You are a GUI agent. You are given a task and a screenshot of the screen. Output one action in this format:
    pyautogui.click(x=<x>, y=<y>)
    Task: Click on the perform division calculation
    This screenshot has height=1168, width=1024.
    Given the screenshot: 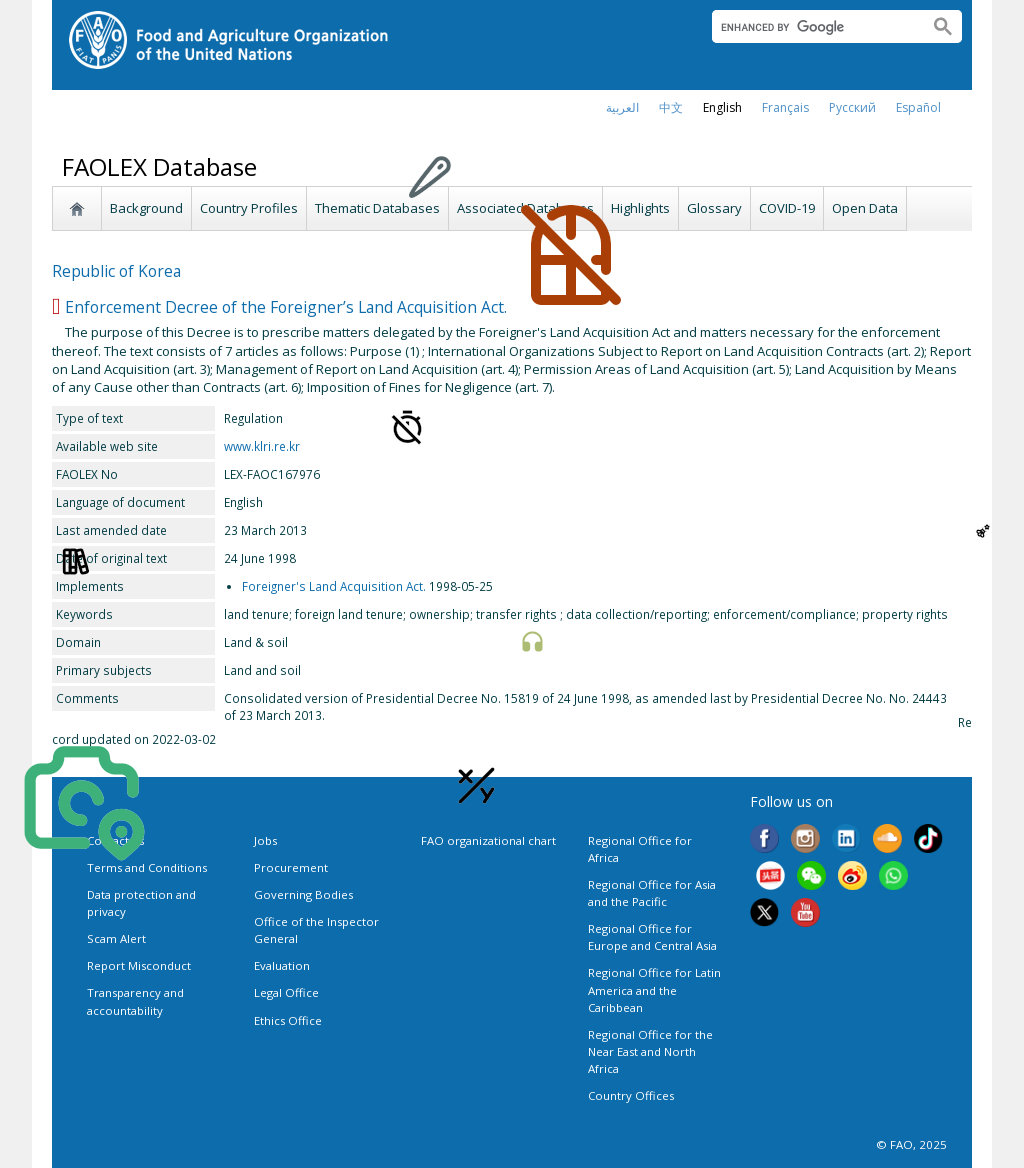 What is the action you would take?
    pyautogui.click(x=476, y=785)
    